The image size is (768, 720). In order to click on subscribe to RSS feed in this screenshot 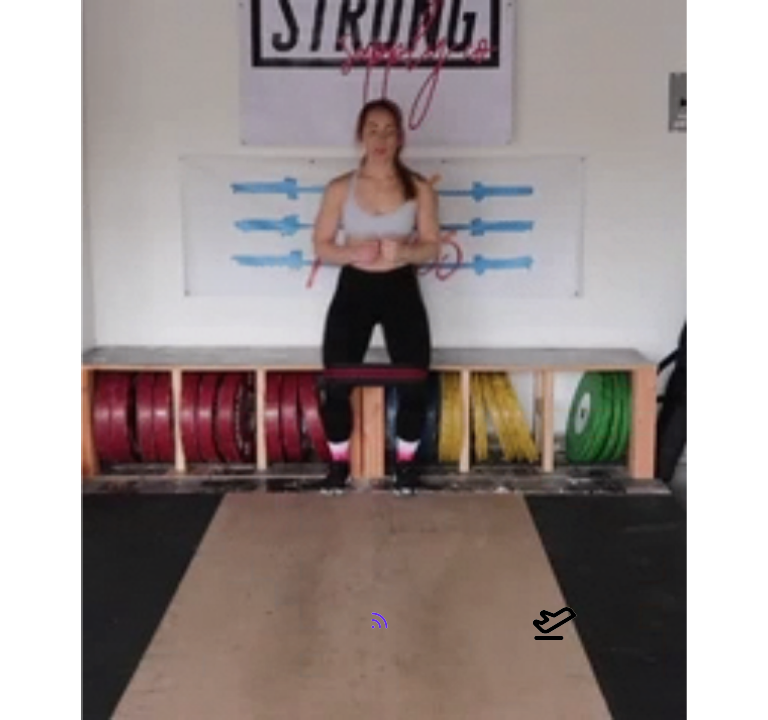, I will do `click(378, 621)`.